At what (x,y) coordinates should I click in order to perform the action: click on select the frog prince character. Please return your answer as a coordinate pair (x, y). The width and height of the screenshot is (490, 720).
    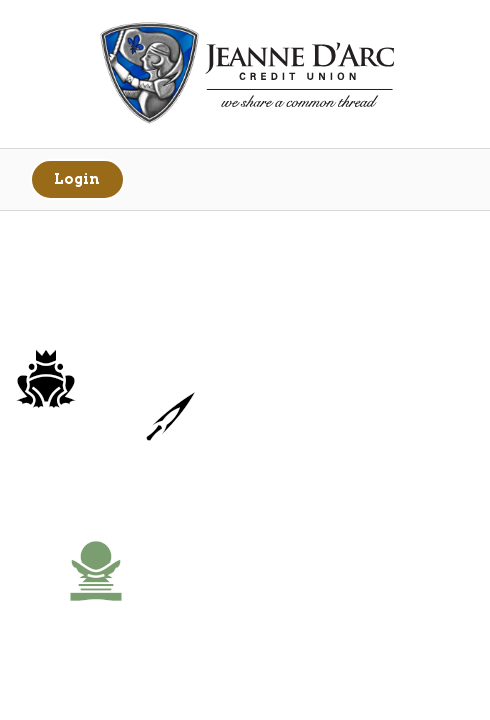
    Looking at the image, I should click on (46, 379).